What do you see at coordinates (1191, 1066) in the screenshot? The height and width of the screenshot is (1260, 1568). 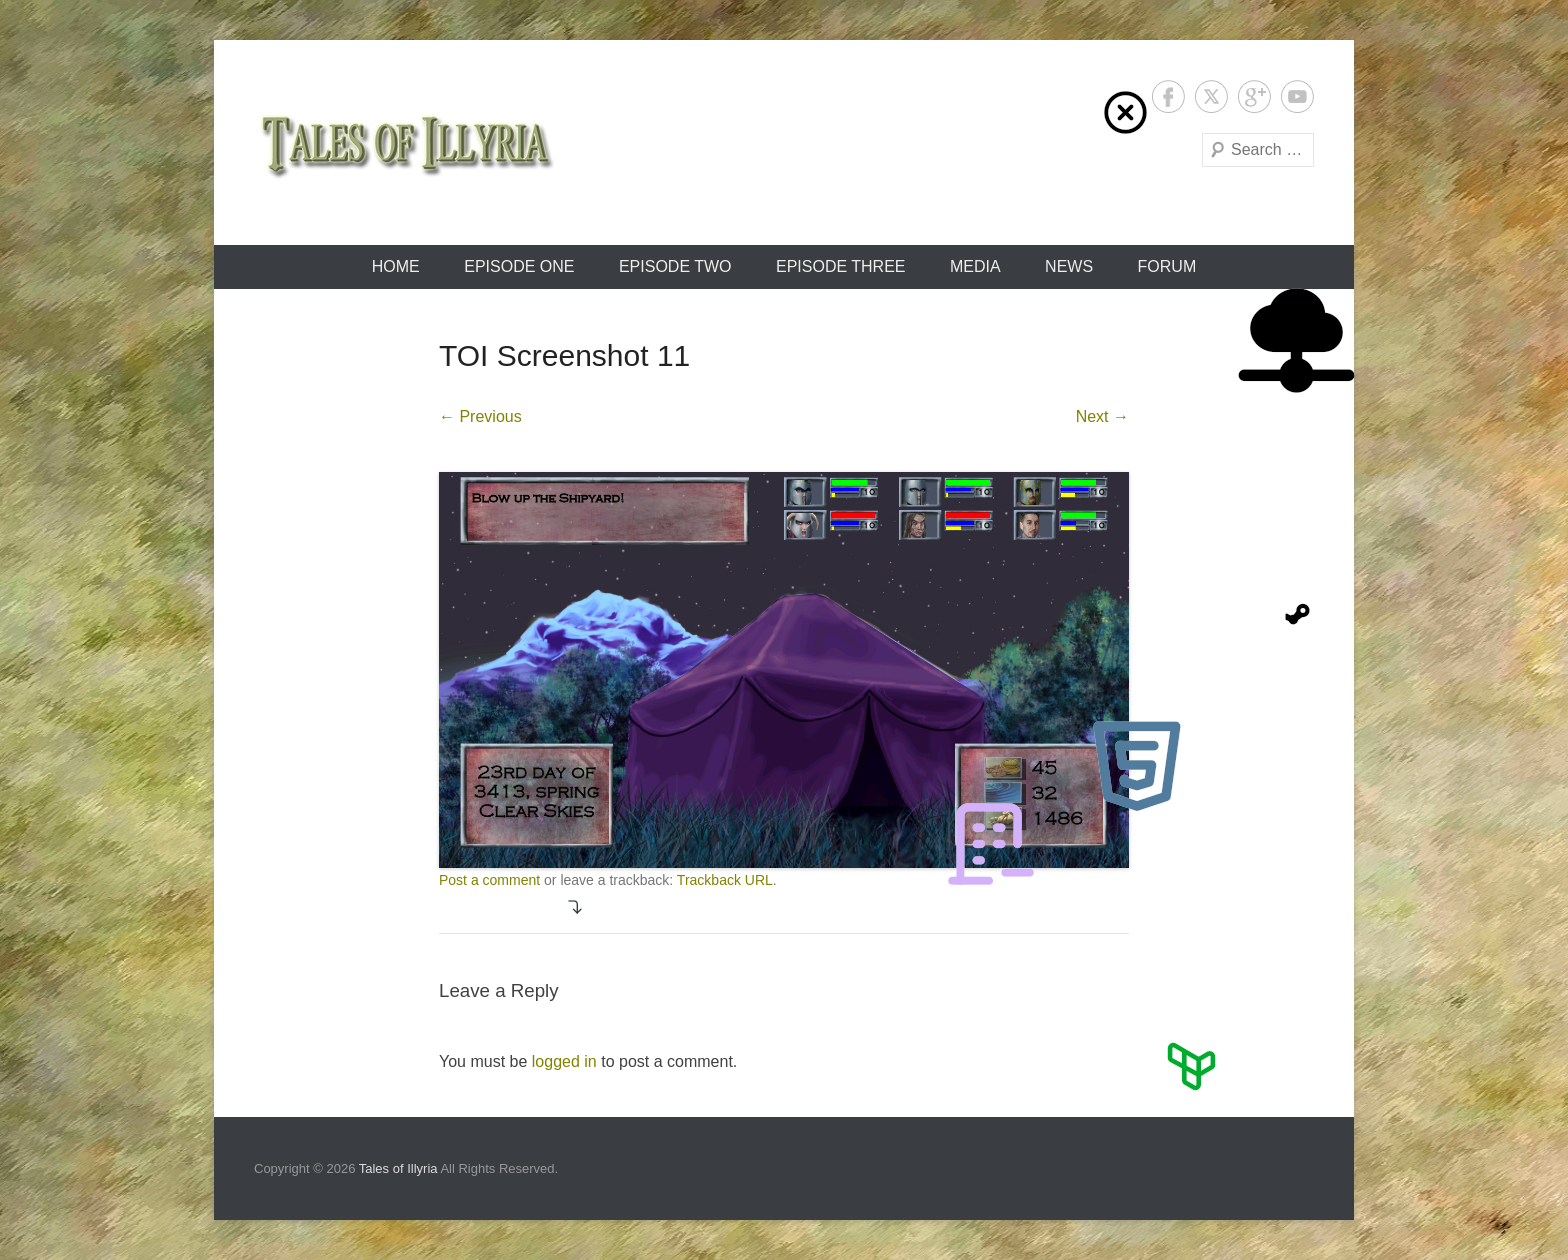 I see `terraform by hashicorp branding or integration` at bounding box center [1191, 1066].